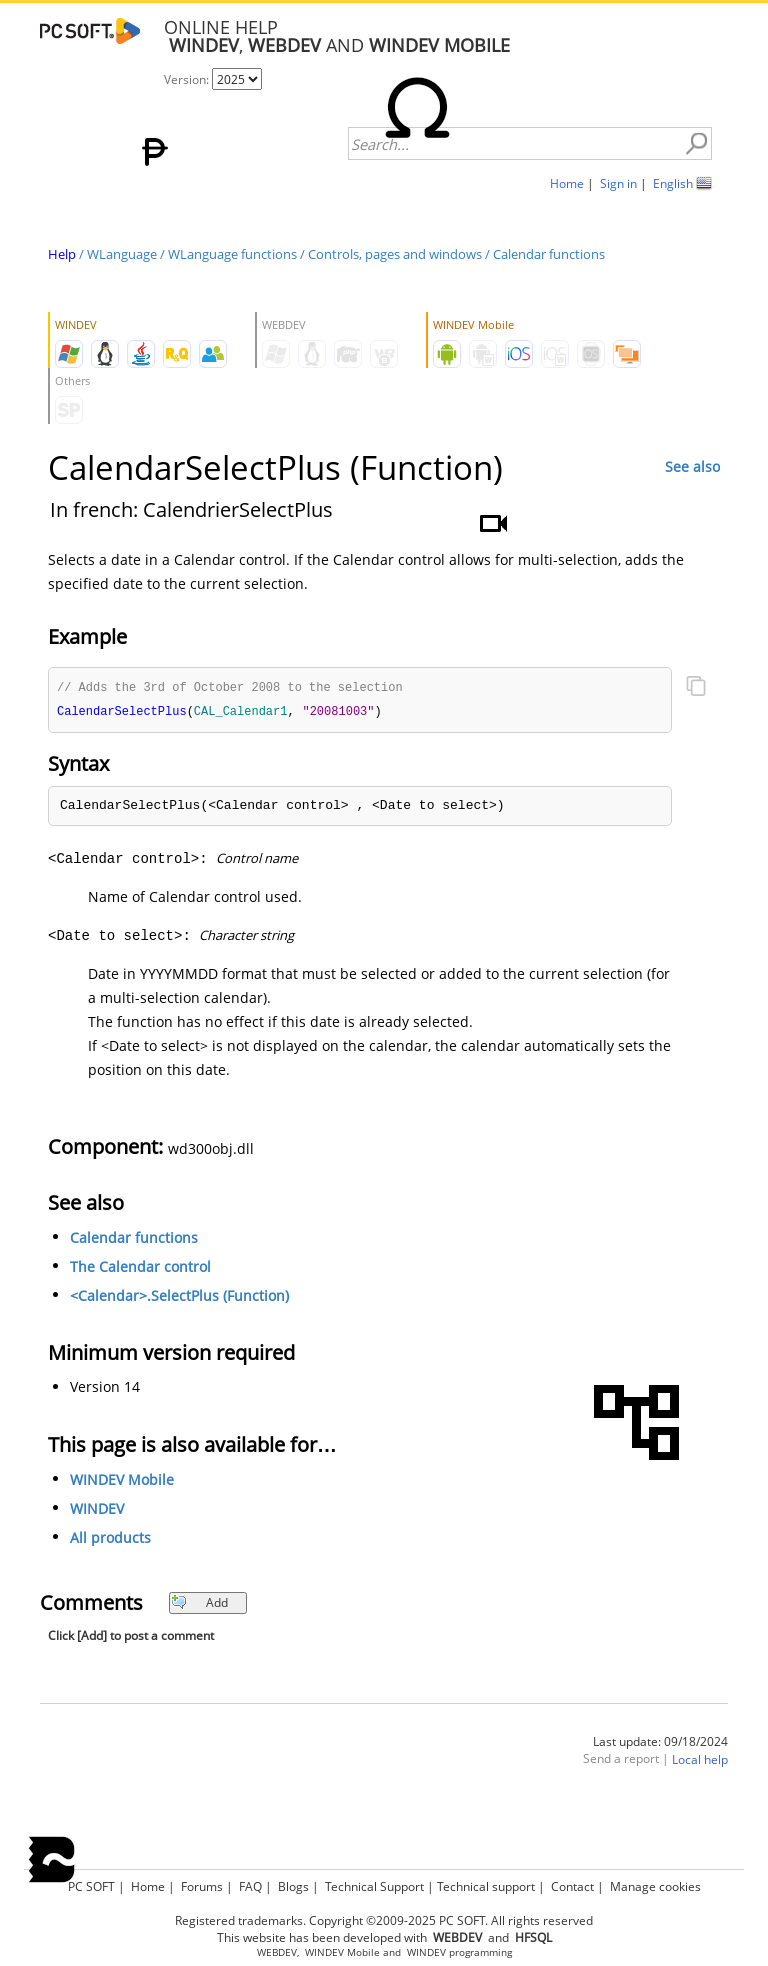 The width and height of the screenshot is (768, 1966). Describe the element at coordinates (417, 109) in the screenshot. I see `represents the omega symbol in mathematical or scientific contexts` at that location.